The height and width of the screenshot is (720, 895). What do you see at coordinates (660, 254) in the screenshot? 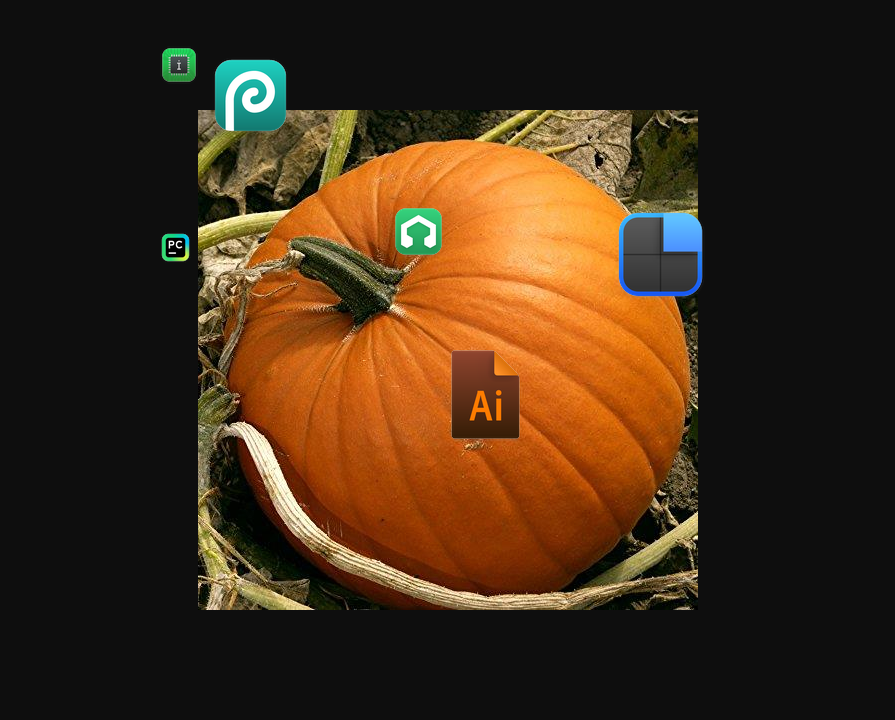
I see `switch to workspace in the top-right position` at bounding box center [660, 254].